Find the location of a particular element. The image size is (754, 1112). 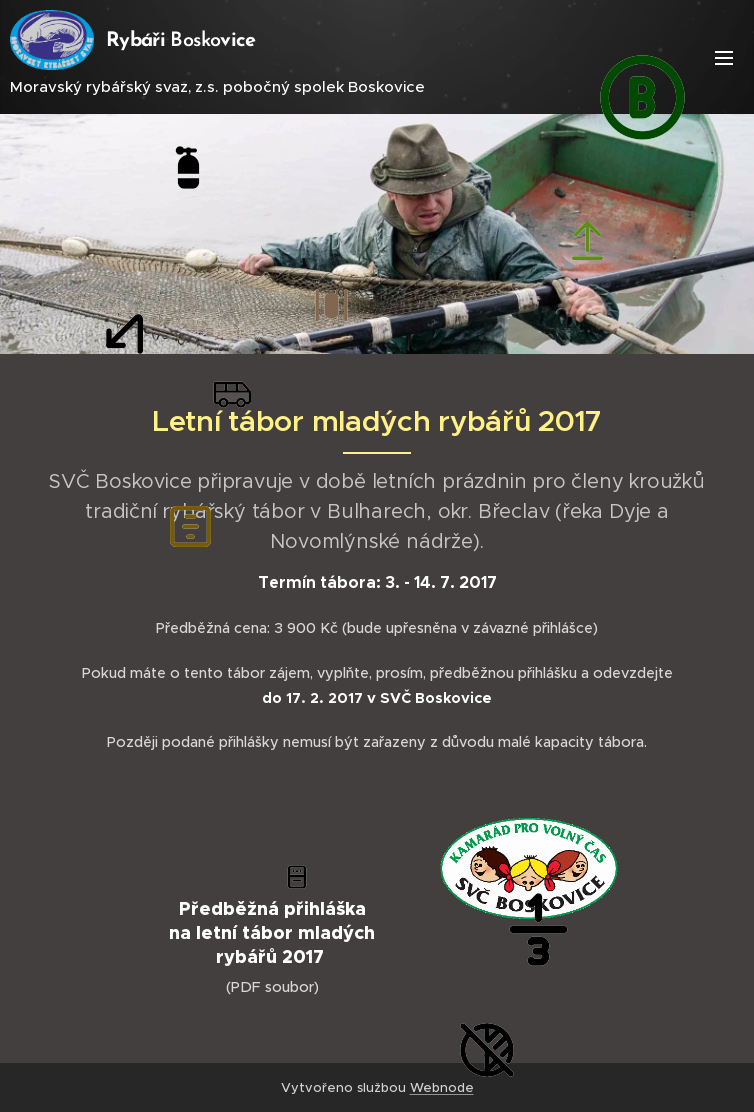

access scuba diving equipment or gear is located at coordinates (188, 167).